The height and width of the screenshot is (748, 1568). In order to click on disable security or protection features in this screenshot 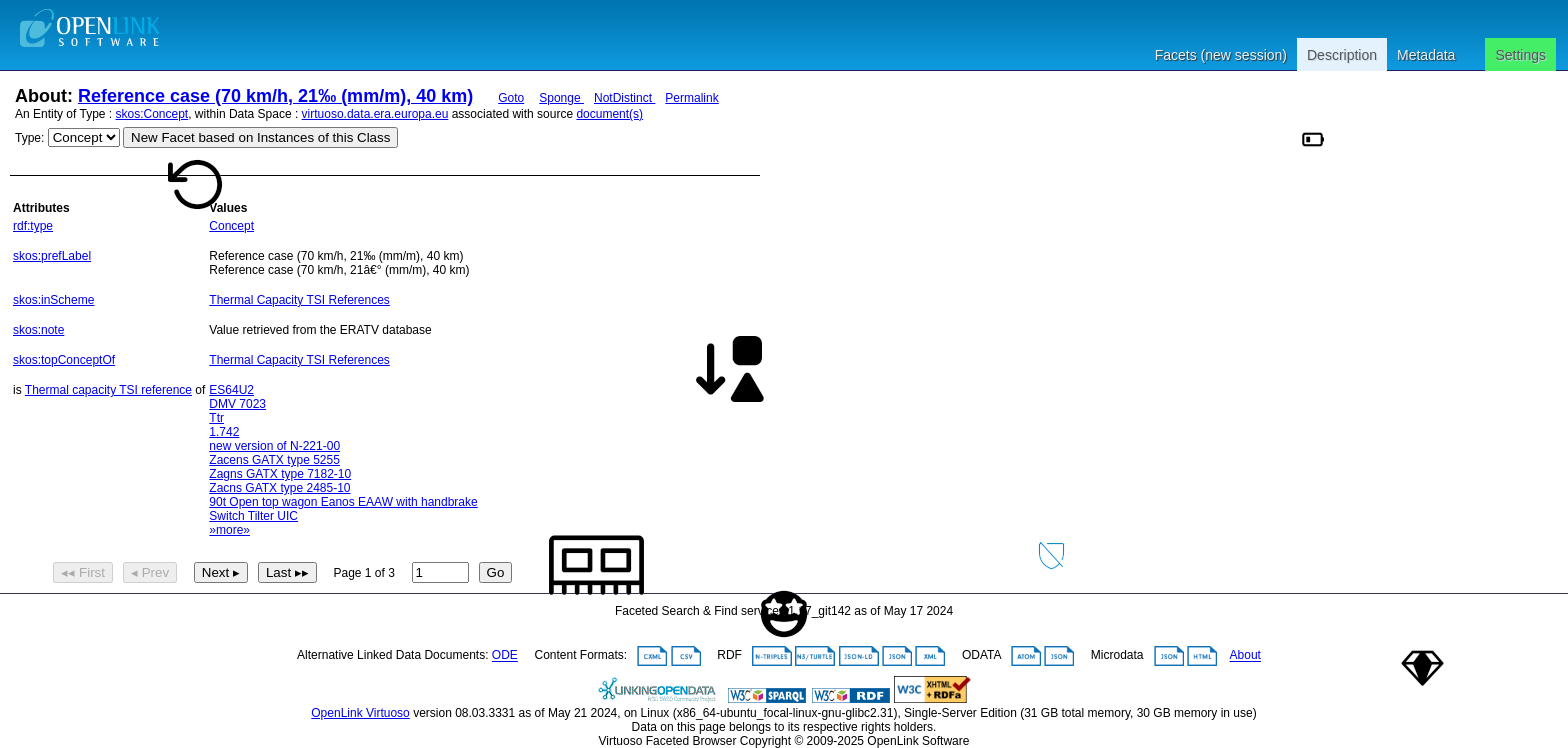, I will do `click(1051, 554)`.